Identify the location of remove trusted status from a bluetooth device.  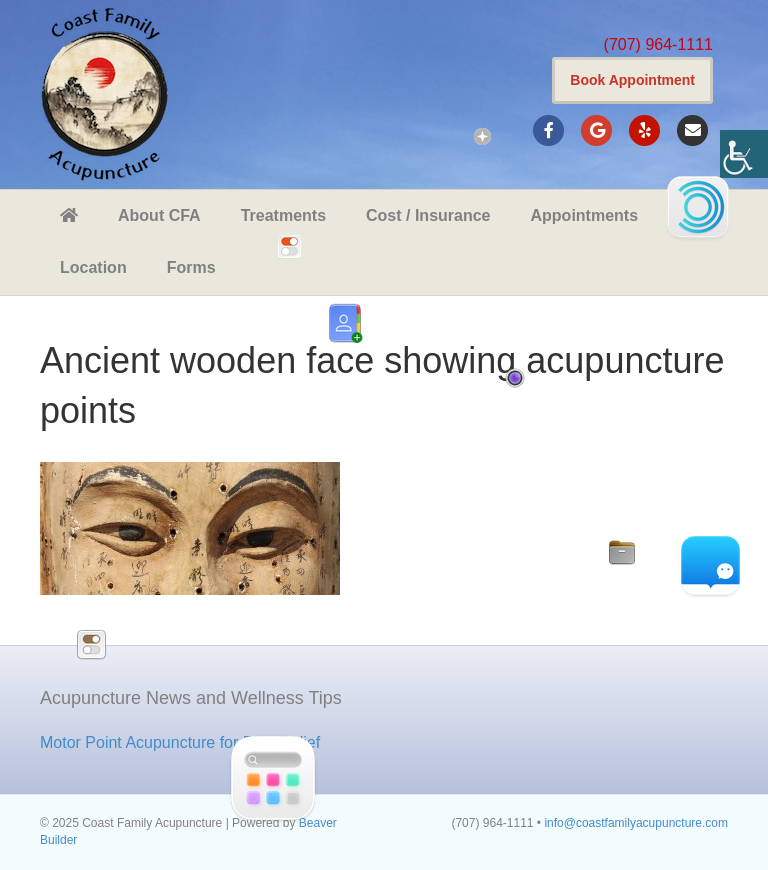
(482, 136).